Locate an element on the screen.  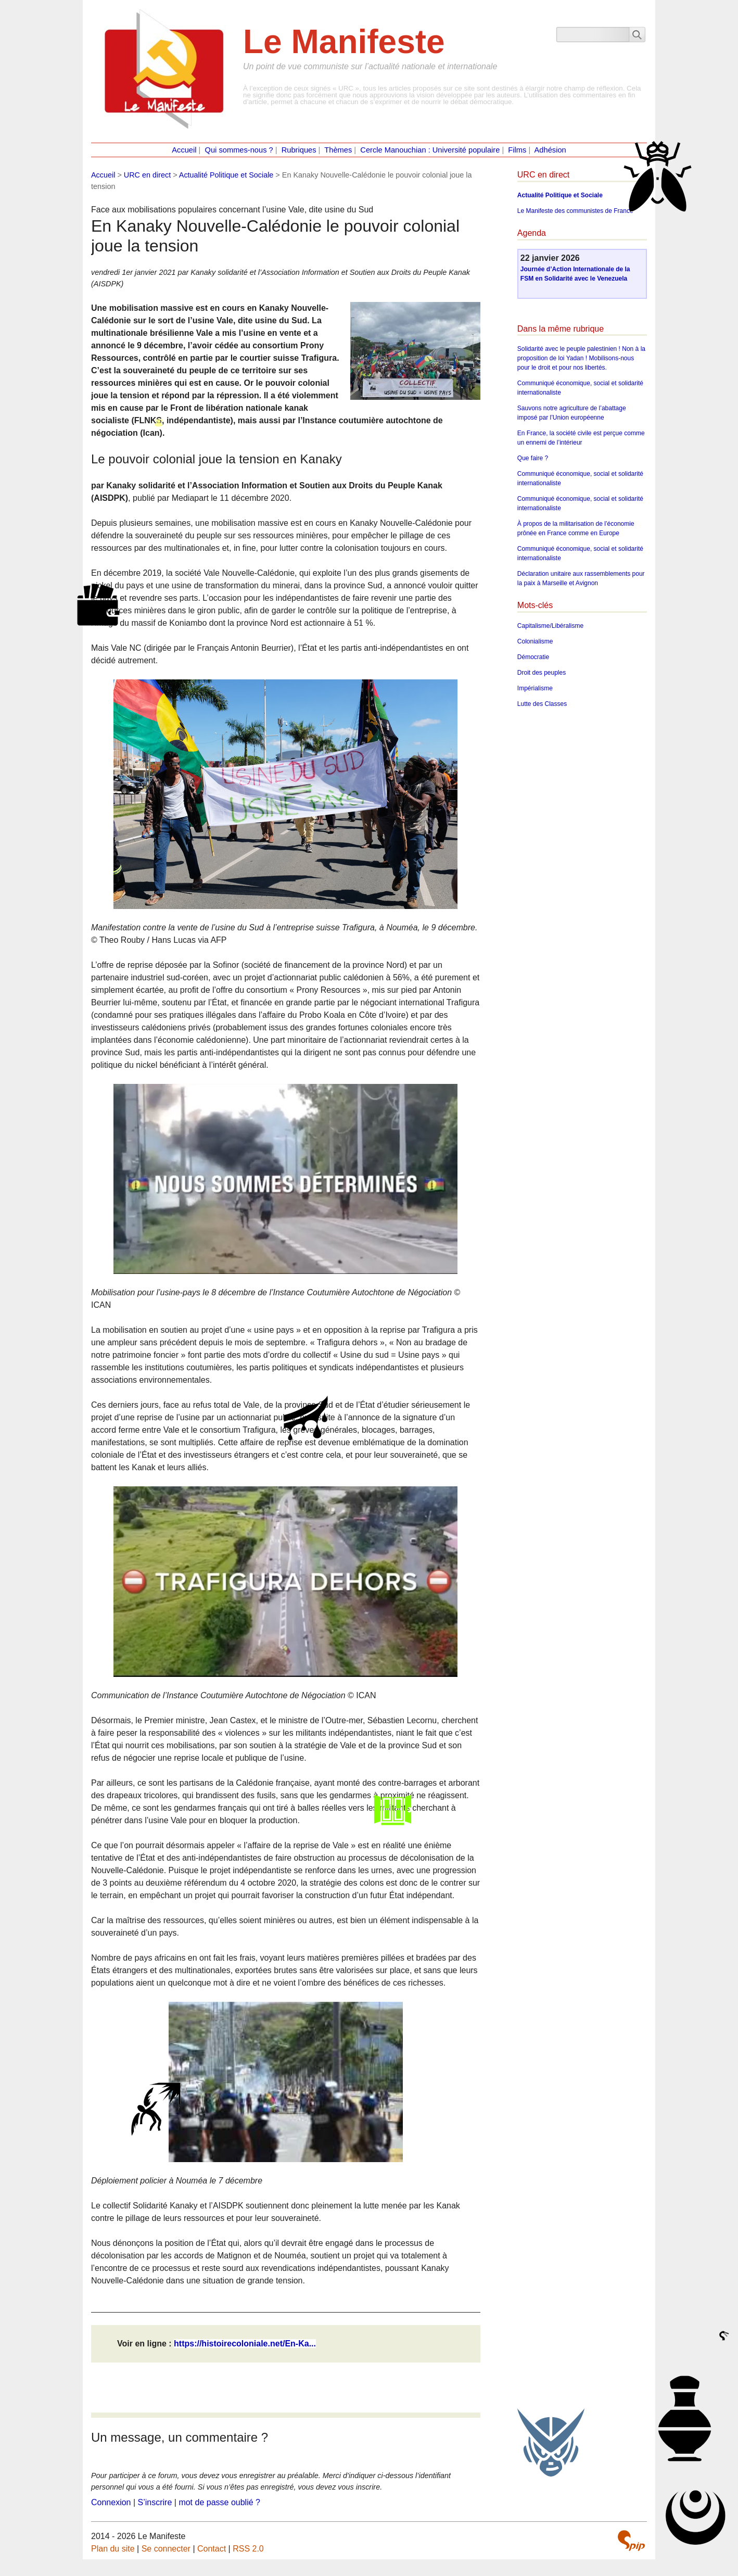
indicates a bug or pest-related feature in a game is located at coordinates (657, 176).